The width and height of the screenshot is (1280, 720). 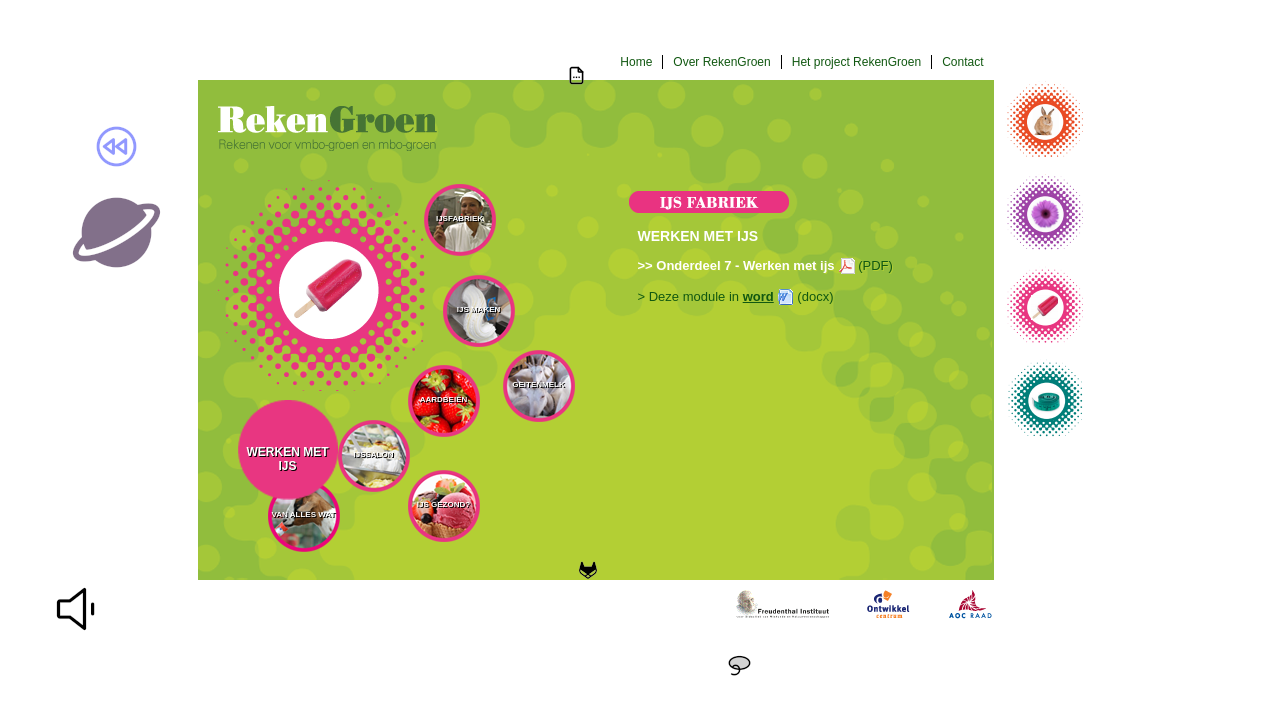 What do you see at coordinates (78, 609) in the screenshot?
I see `volume set to low level` at bounding box center [78, 609].